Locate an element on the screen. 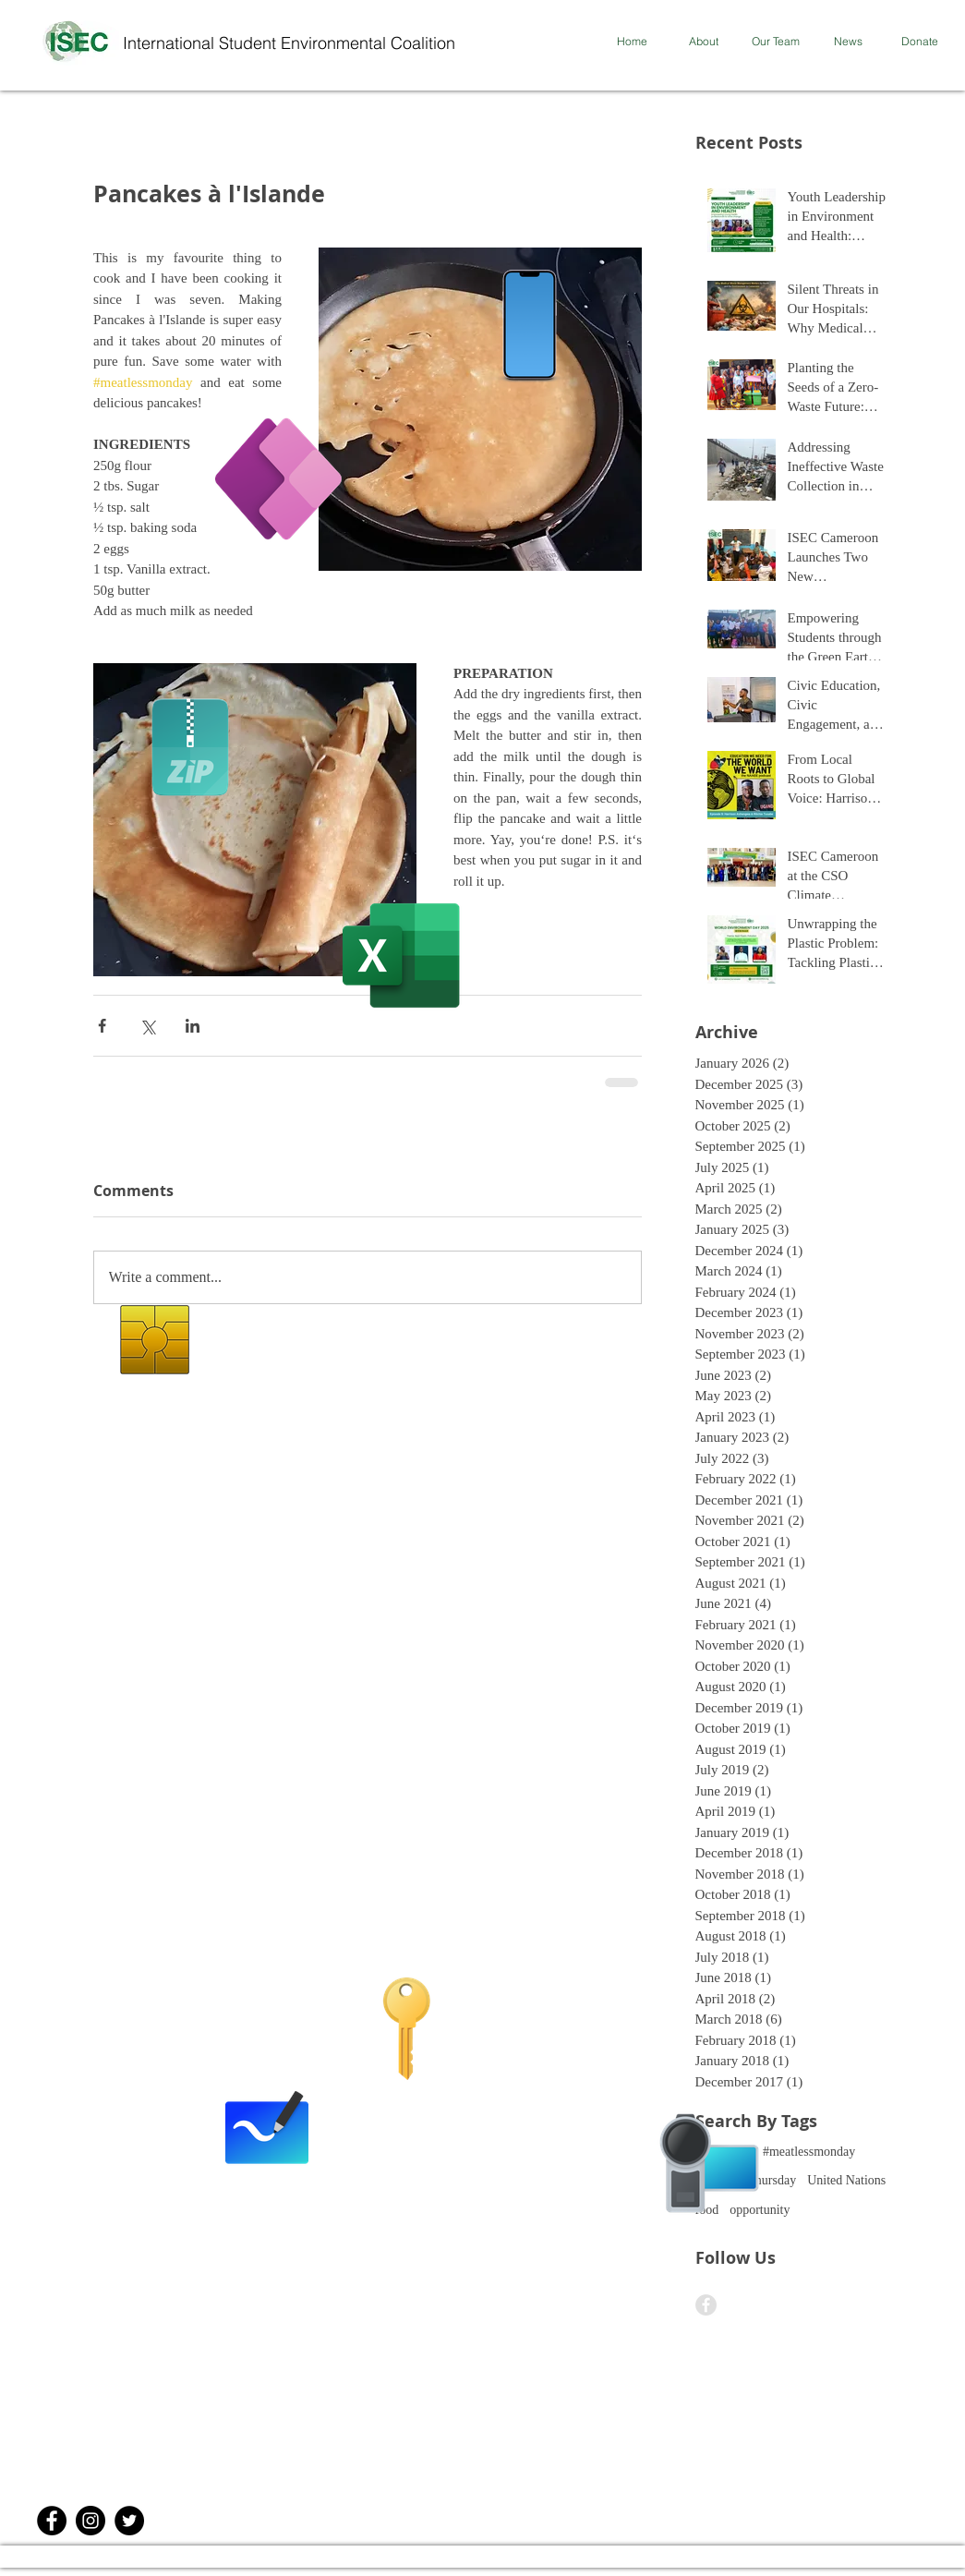 The image size is (965, 2576). access video recording device settings is located at coordinates (709, 2163).